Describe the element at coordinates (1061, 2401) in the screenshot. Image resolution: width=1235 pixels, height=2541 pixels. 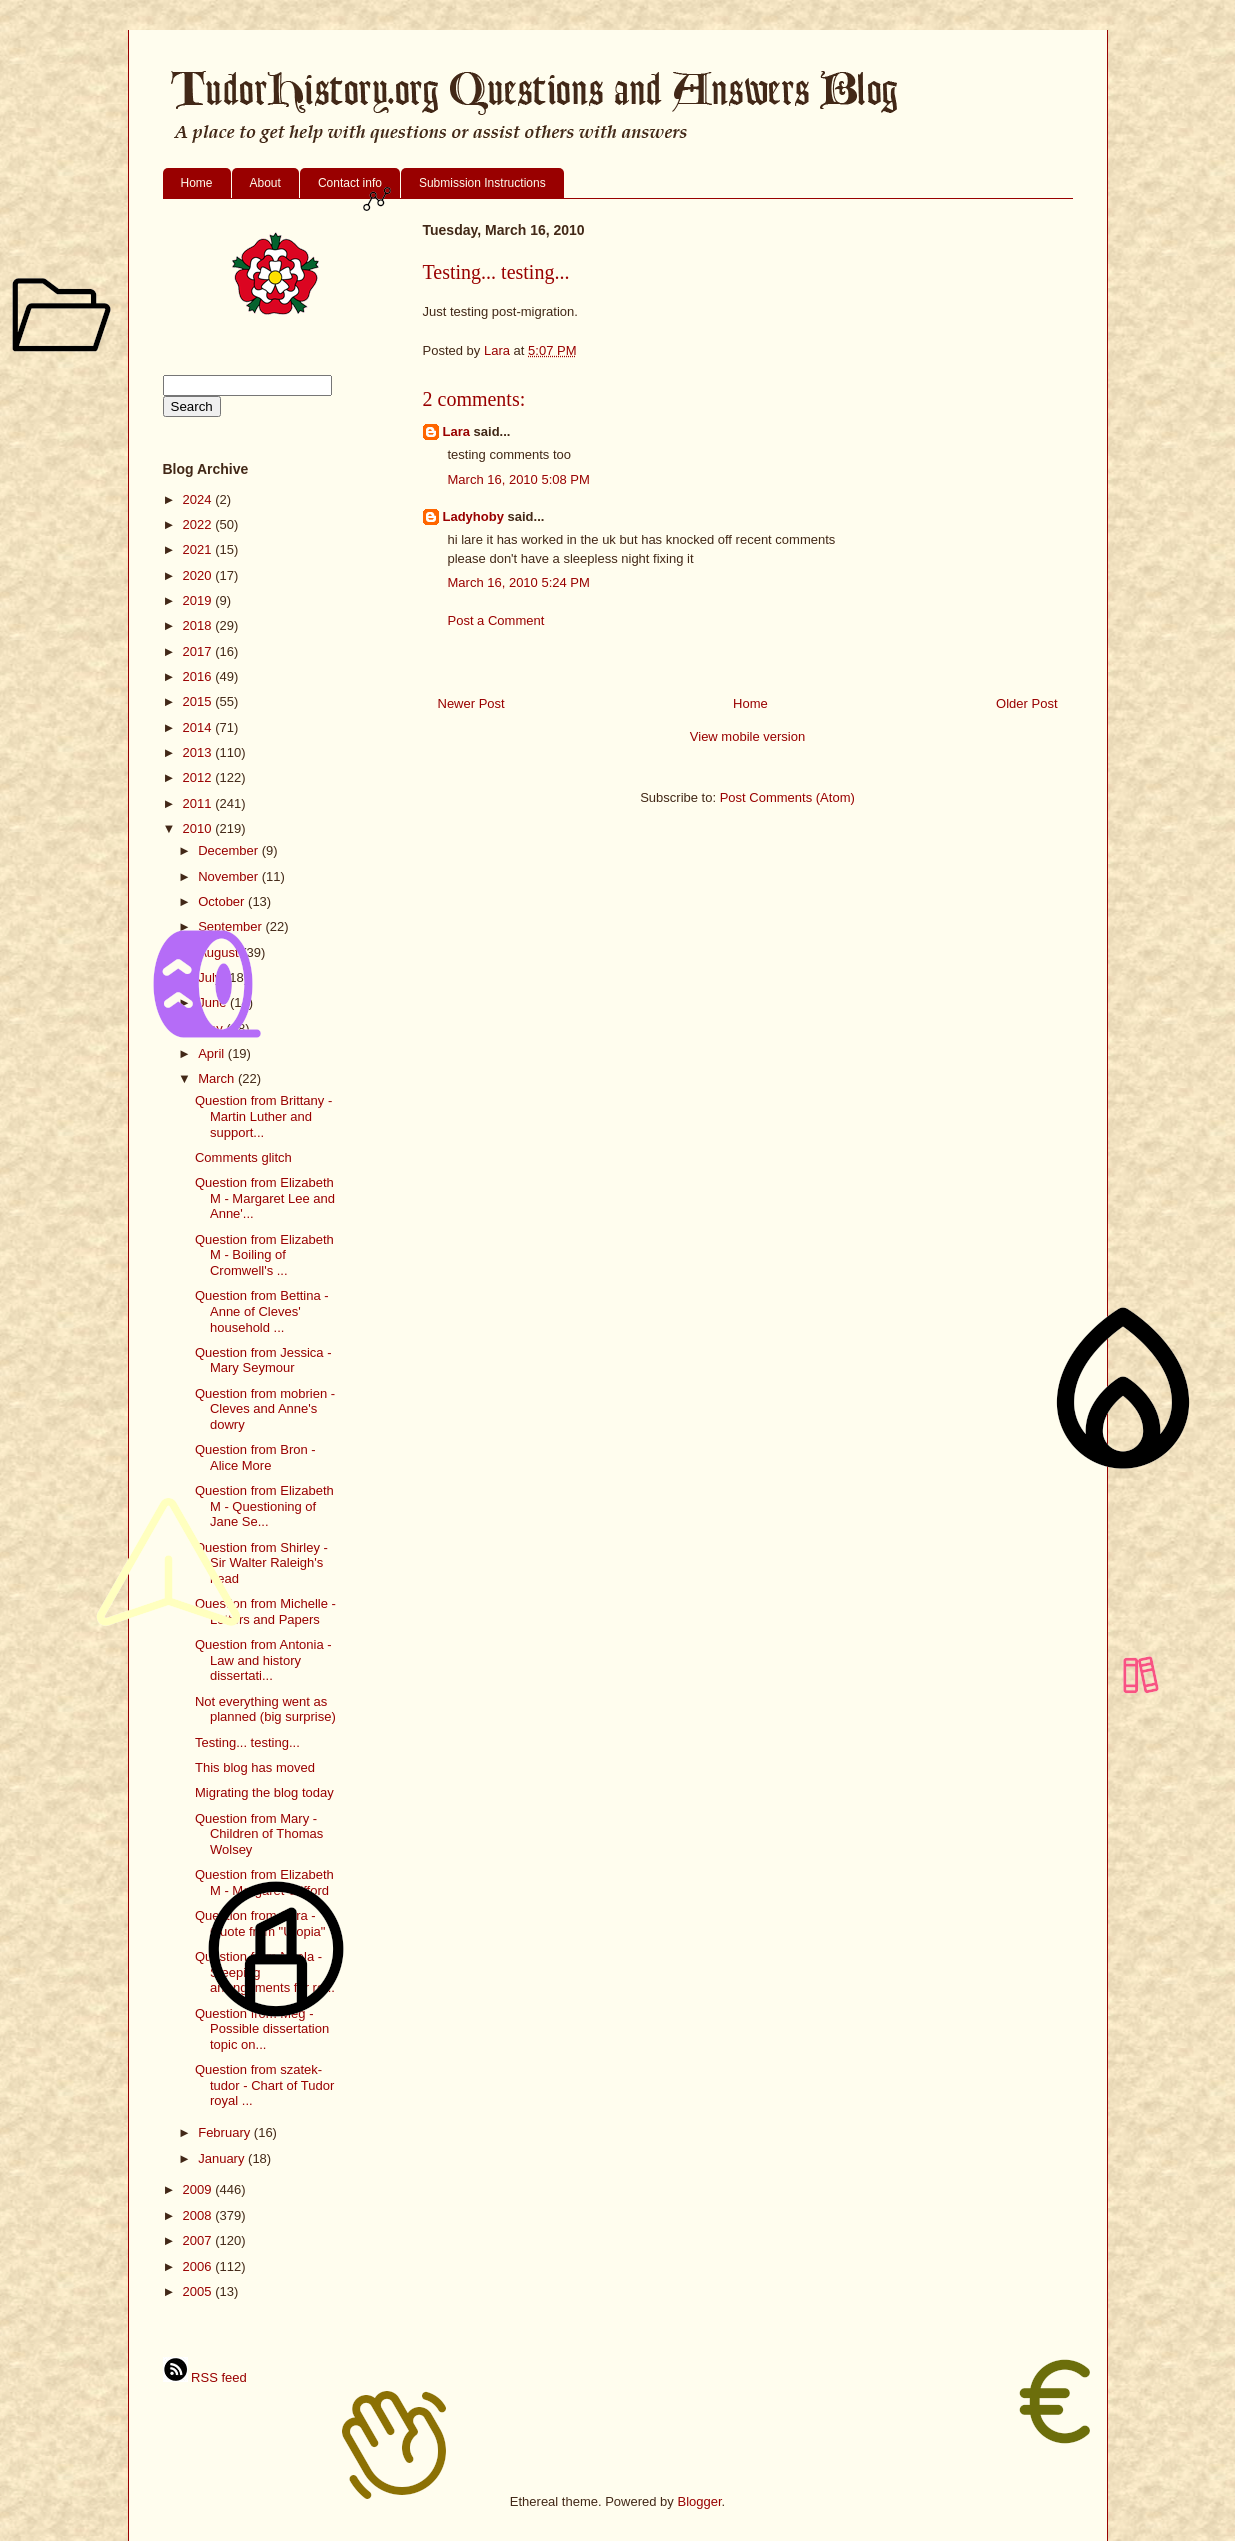
I see `view price in euros` at that location.